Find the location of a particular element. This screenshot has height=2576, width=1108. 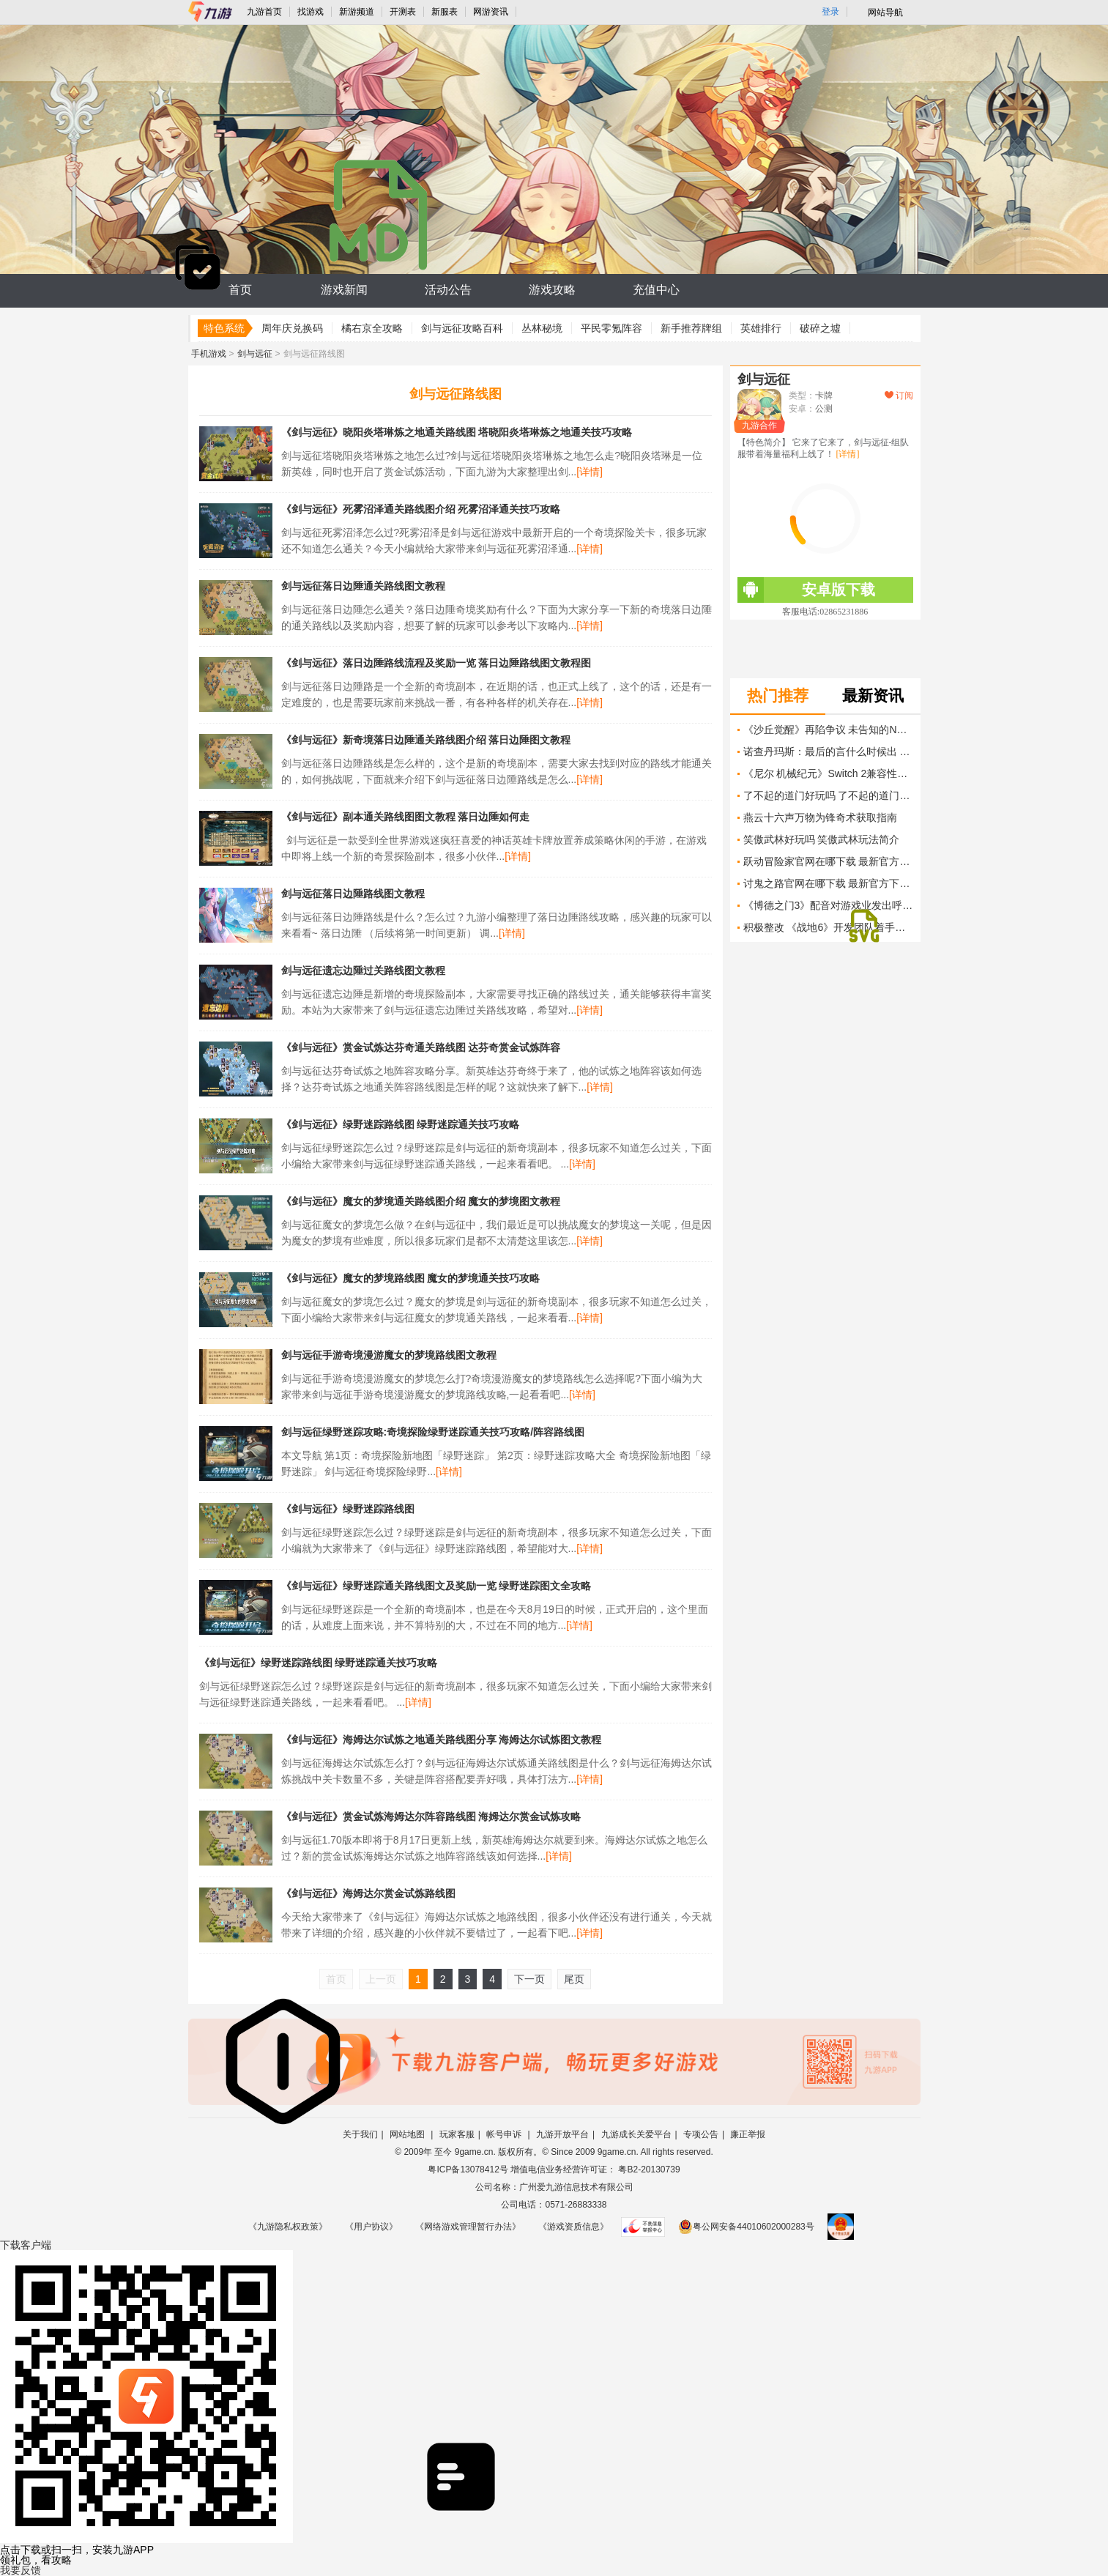

align content to the left, vertically centered is located at coordinates (461, 2476).